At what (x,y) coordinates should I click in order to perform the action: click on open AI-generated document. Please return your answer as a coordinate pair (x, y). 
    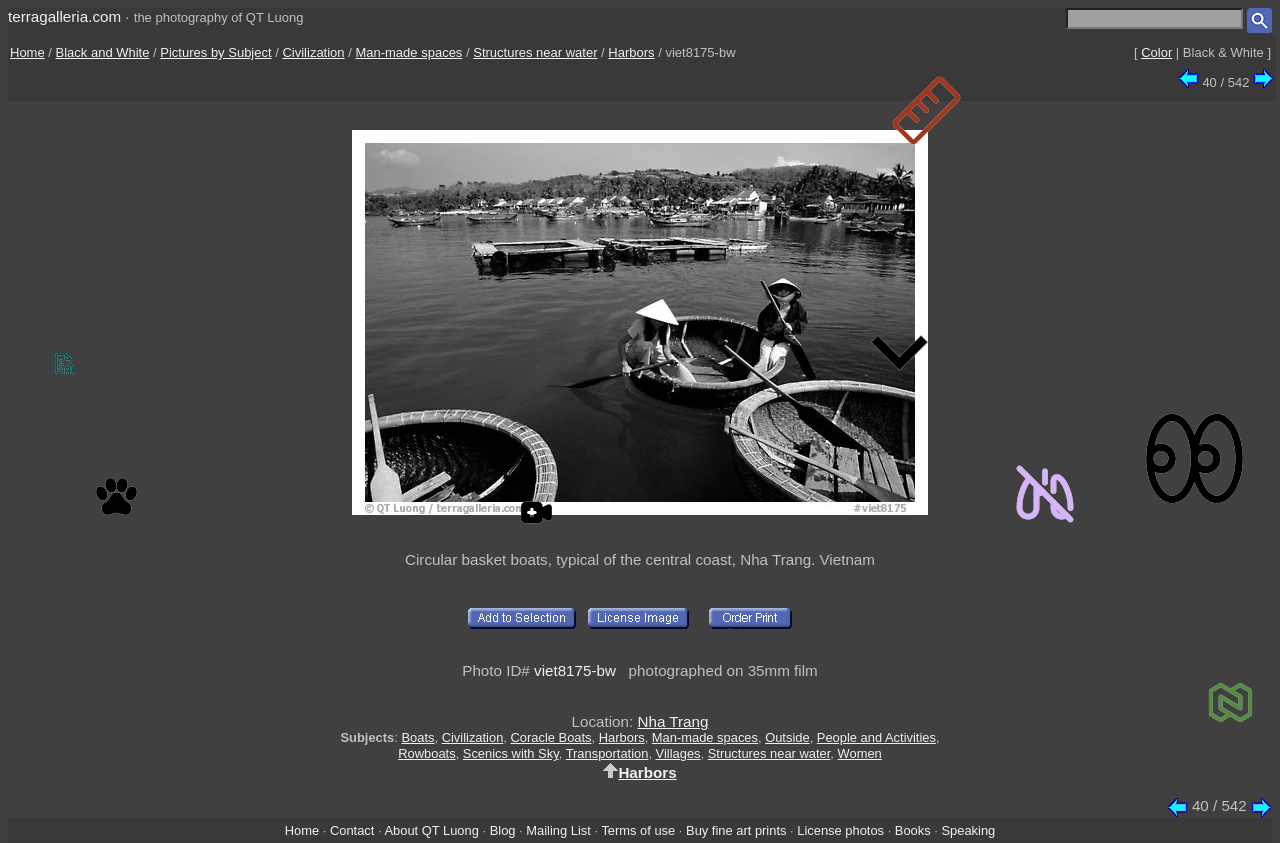
    Looking at the image, I should click on (63, 363).